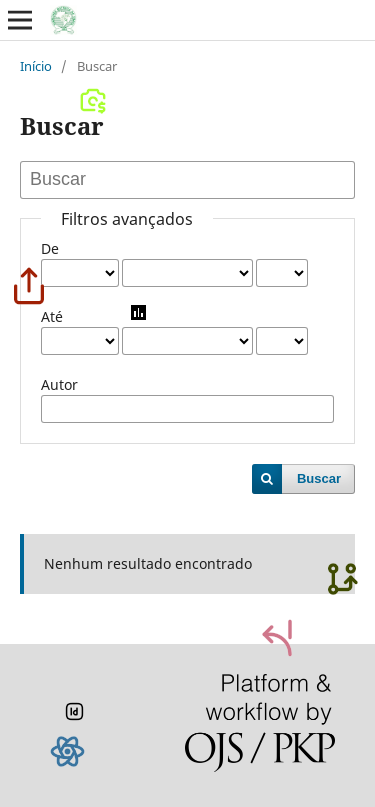  What do you see at coordinates (93, 100) in the screenshot?
I see `purchase or rent camera equipment` at bounding box center [93, 100].